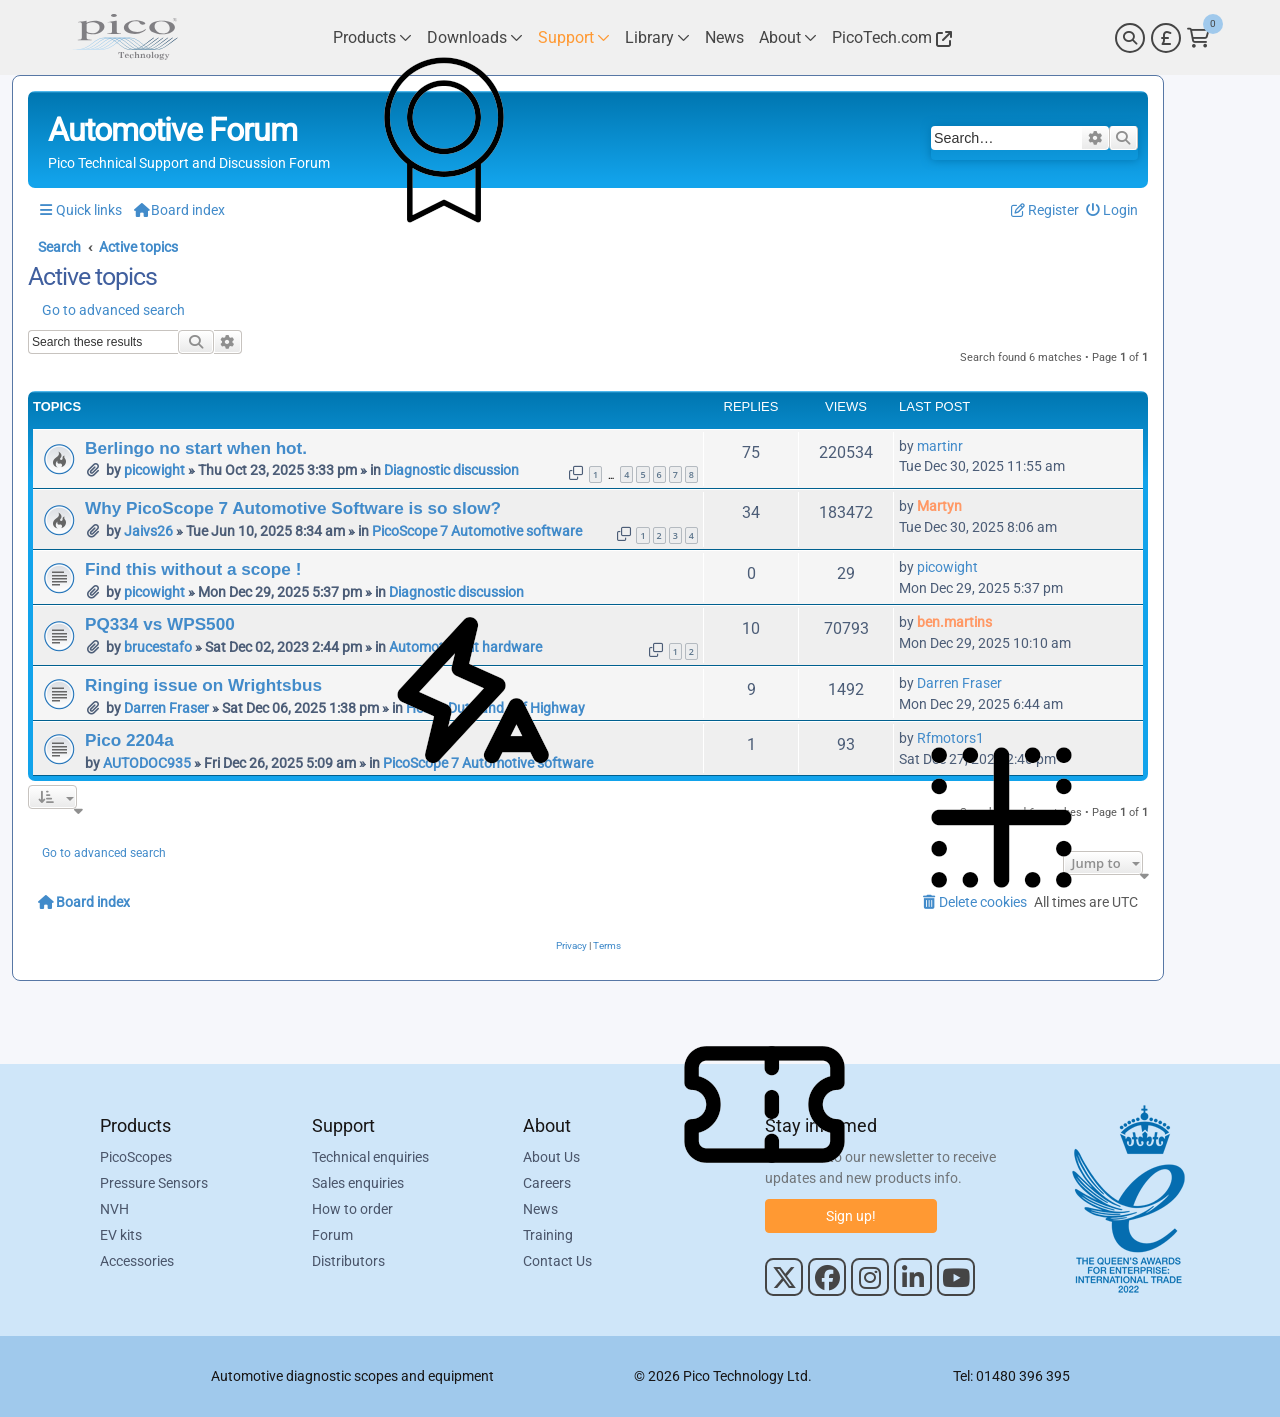 This screenshot has height=1417, width=1280. Describe the element at coordinates (470, 695) in the screenshot. I see `auto-enhance or quick optimize content` at that location.